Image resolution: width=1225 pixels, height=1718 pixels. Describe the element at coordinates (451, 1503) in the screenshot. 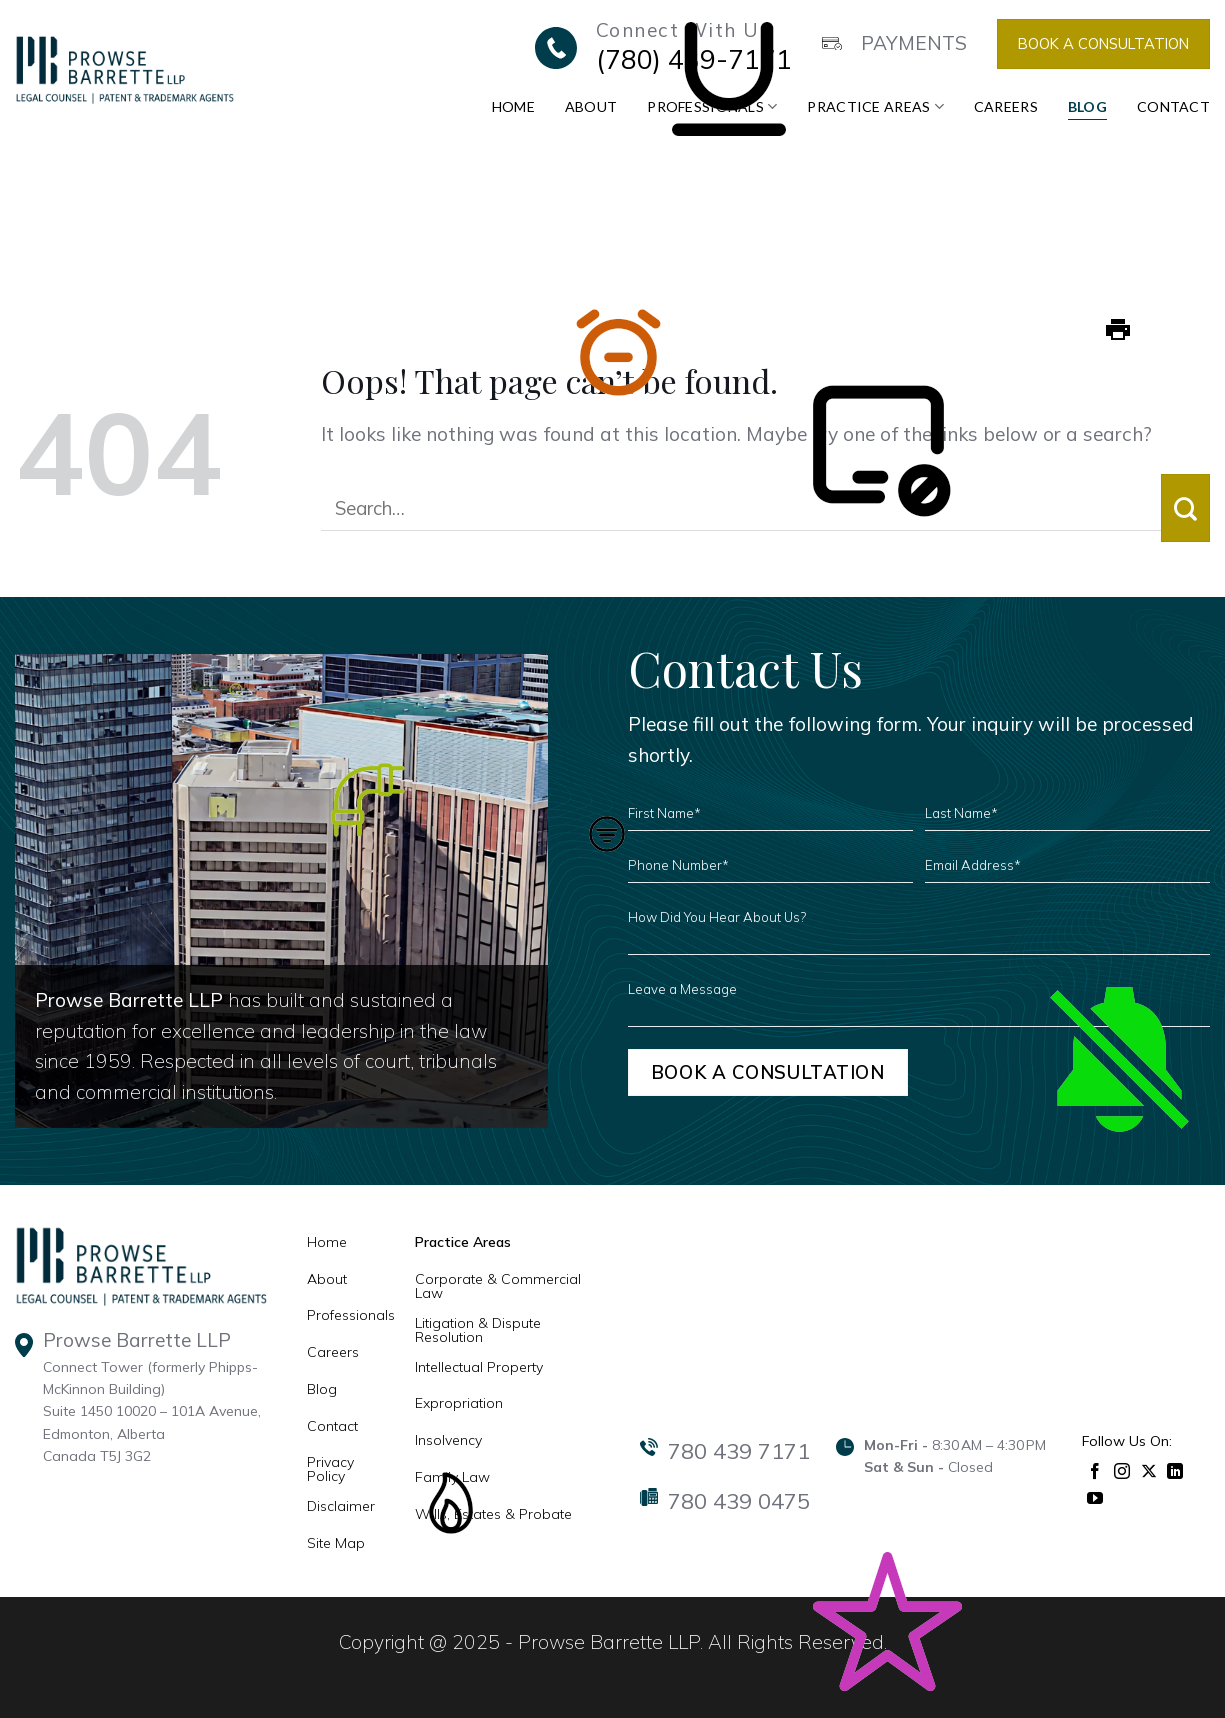

I see `view trending or hot content` at that location.